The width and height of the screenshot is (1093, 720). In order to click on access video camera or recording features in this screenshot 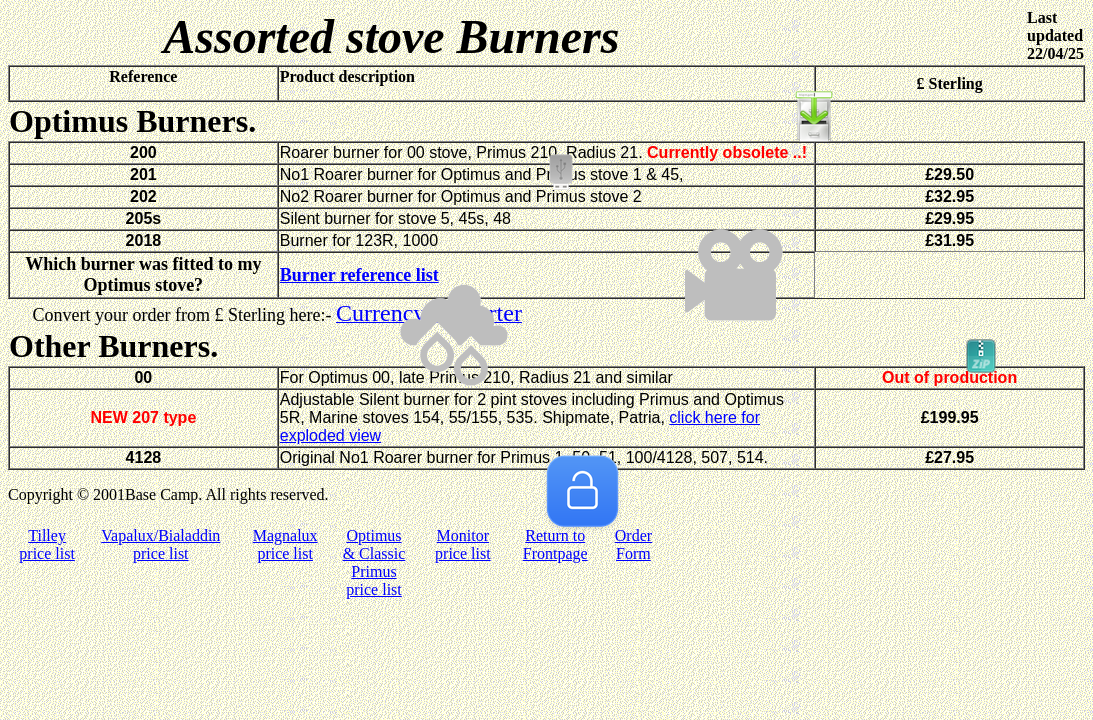, I will do `click(737, 275)`.